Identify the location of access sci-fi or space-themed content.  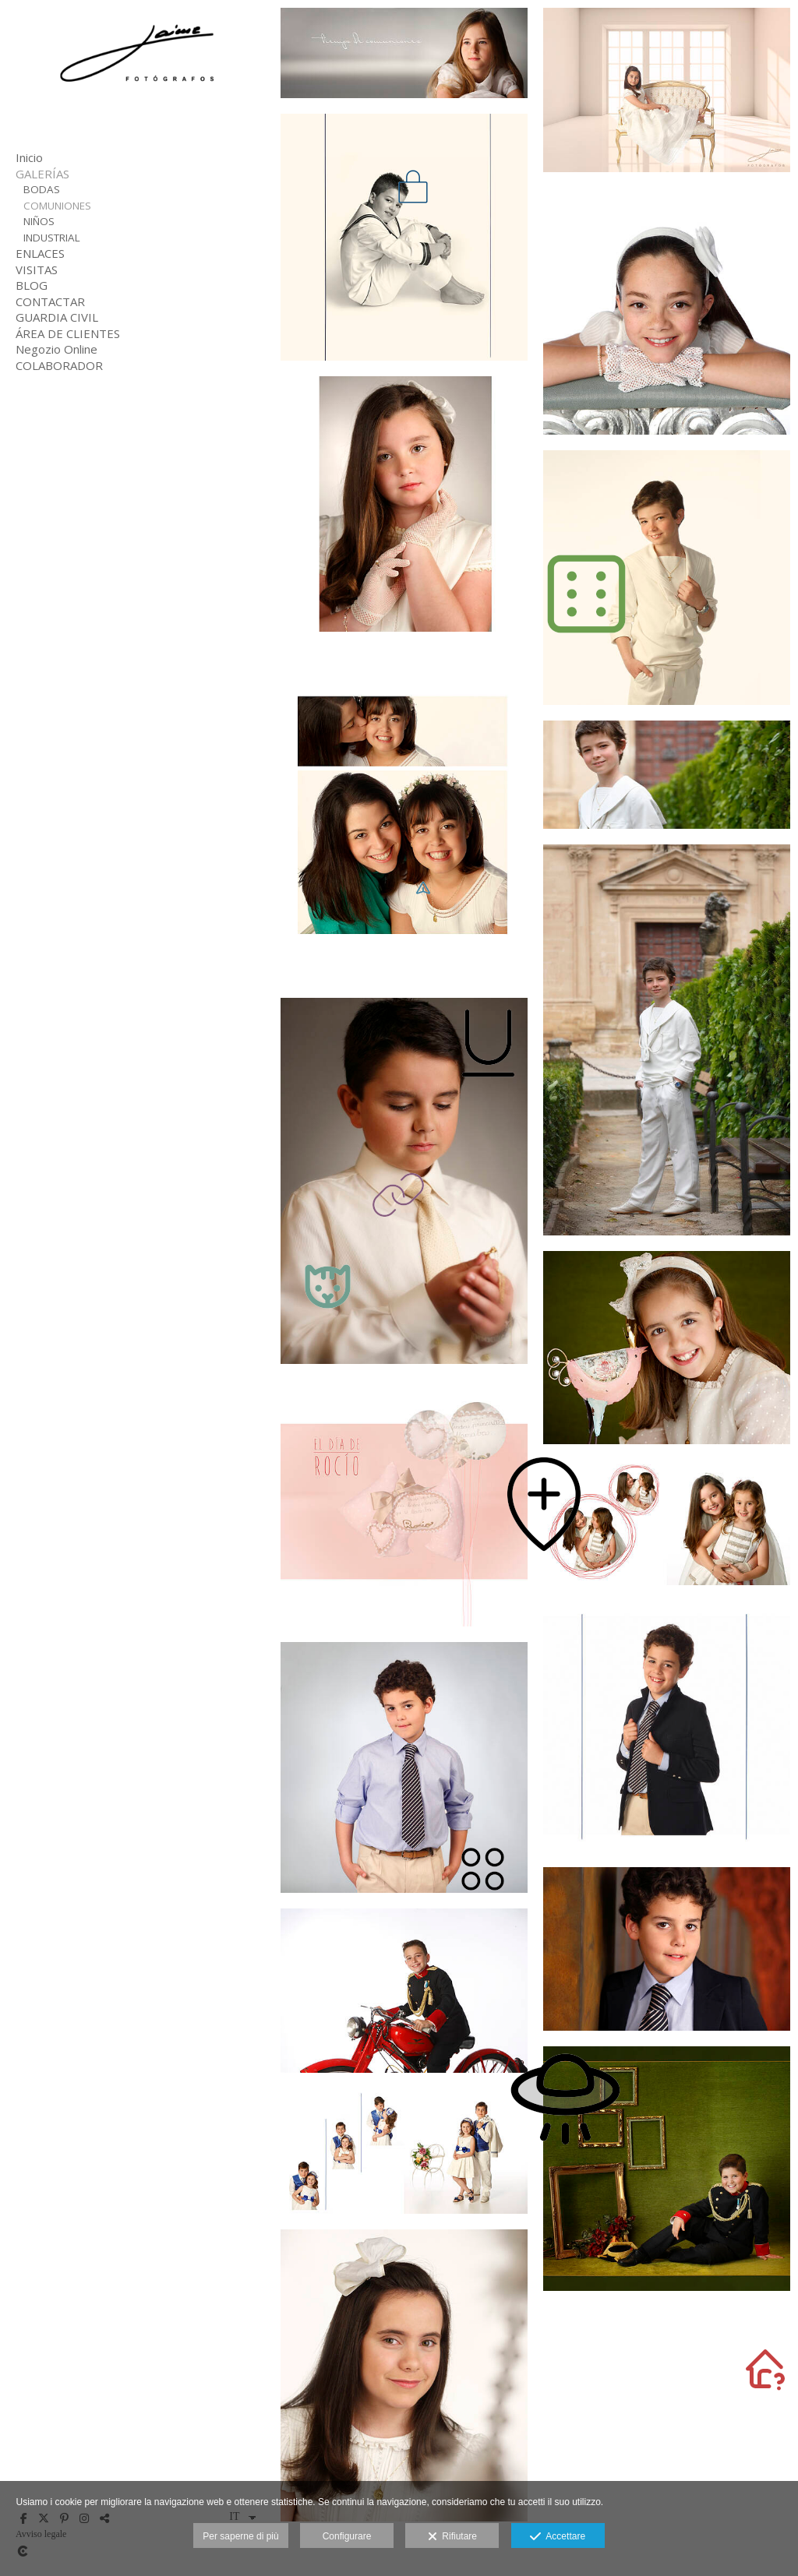
(565, 2097).